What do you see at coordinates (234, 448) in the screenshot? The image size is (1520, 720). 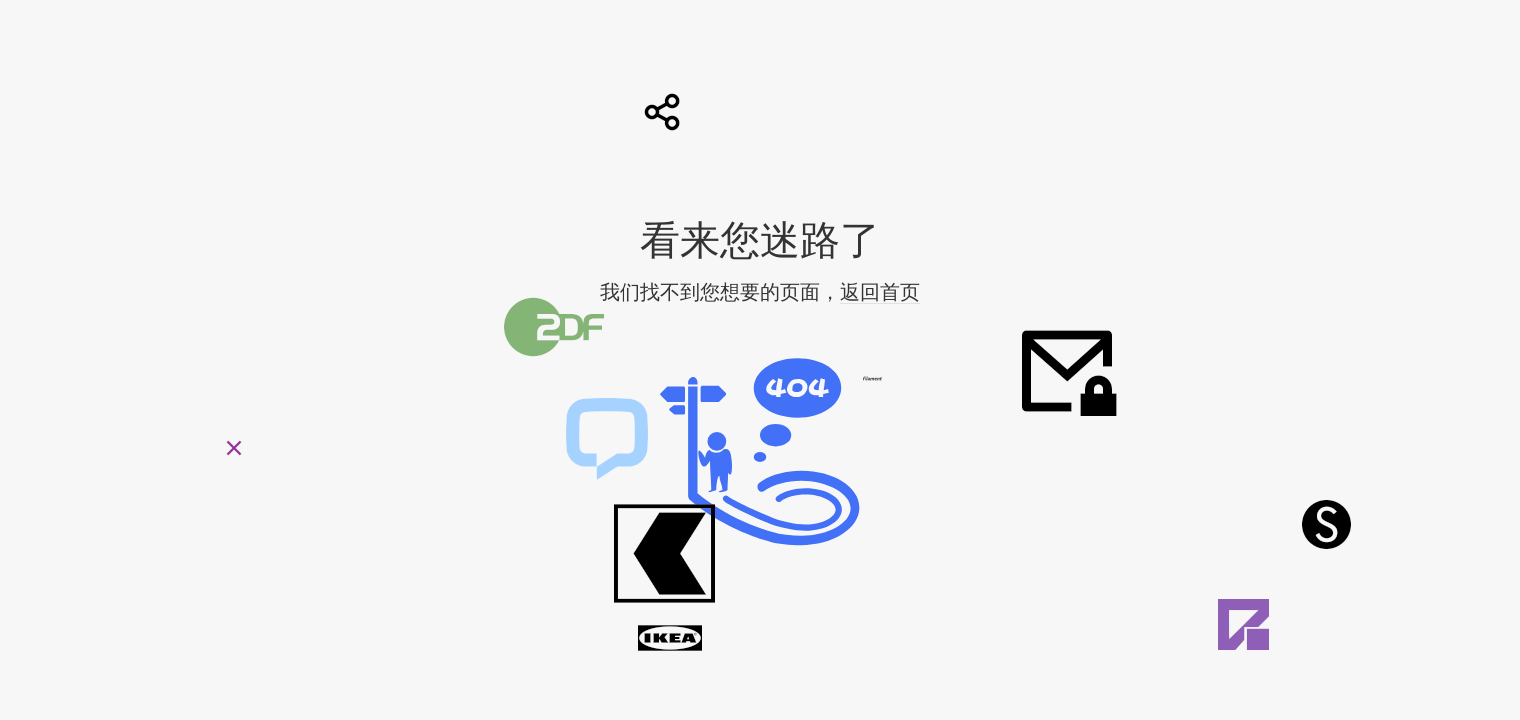 I see `close the current window or dialog` at bounding box center [234, 448].